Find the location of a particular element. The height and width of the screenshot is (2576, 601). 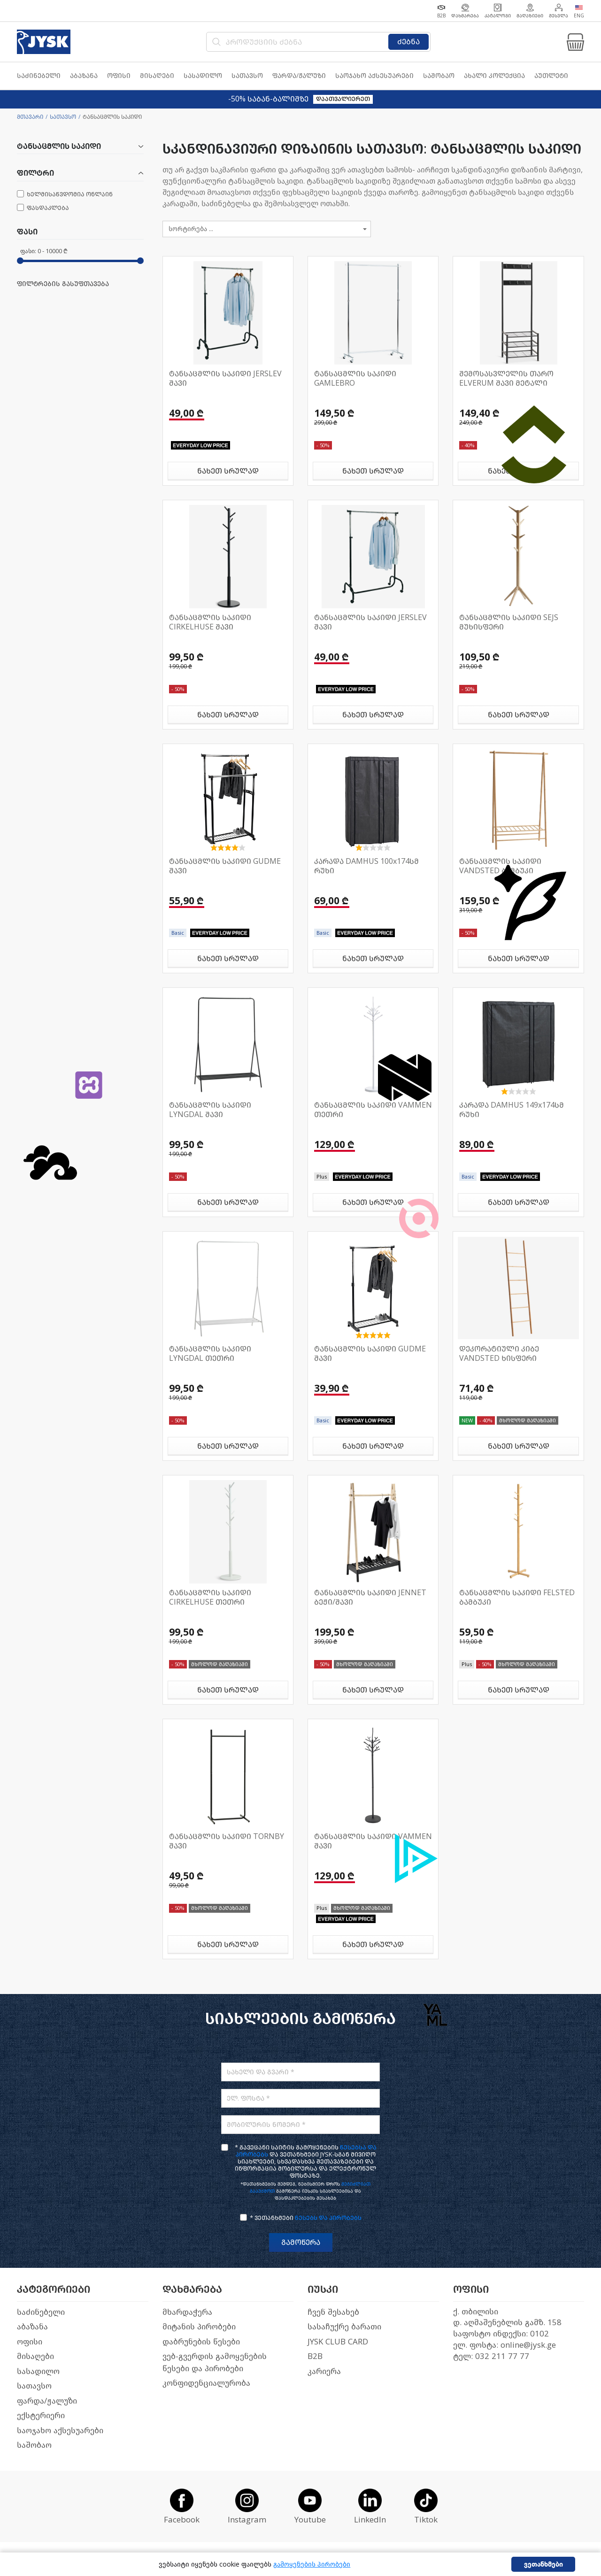

open seafile cloud storage app is located at coordinates (50, 1163).